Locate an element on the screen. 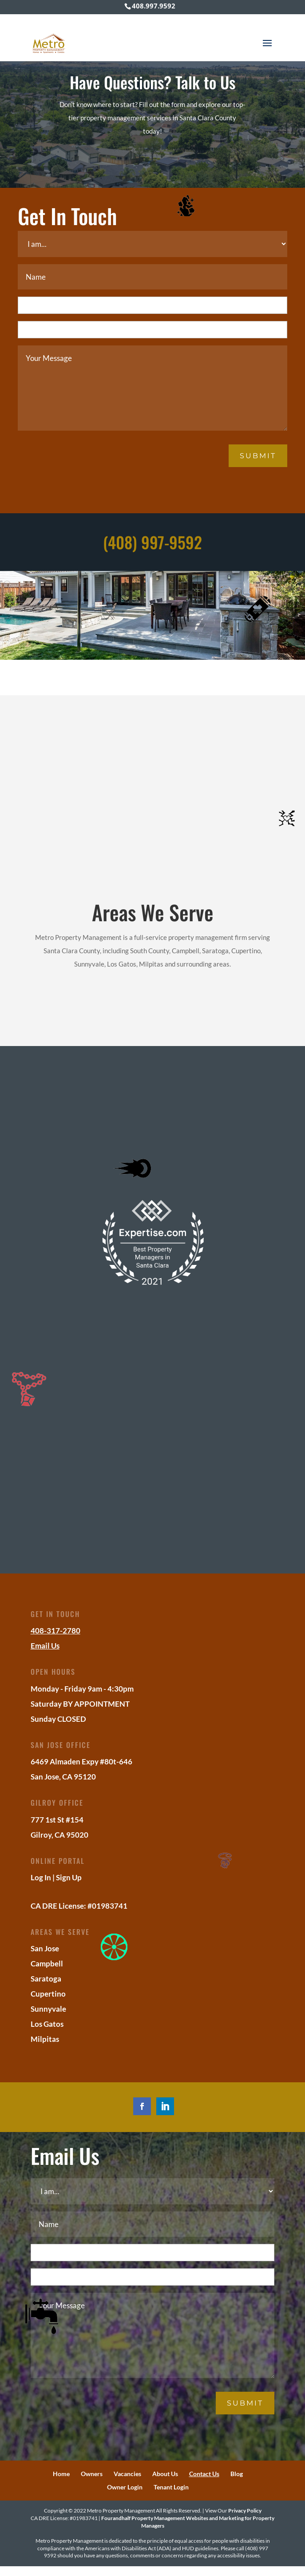  use a health potion or healing item is located at coordinates (257, 609).